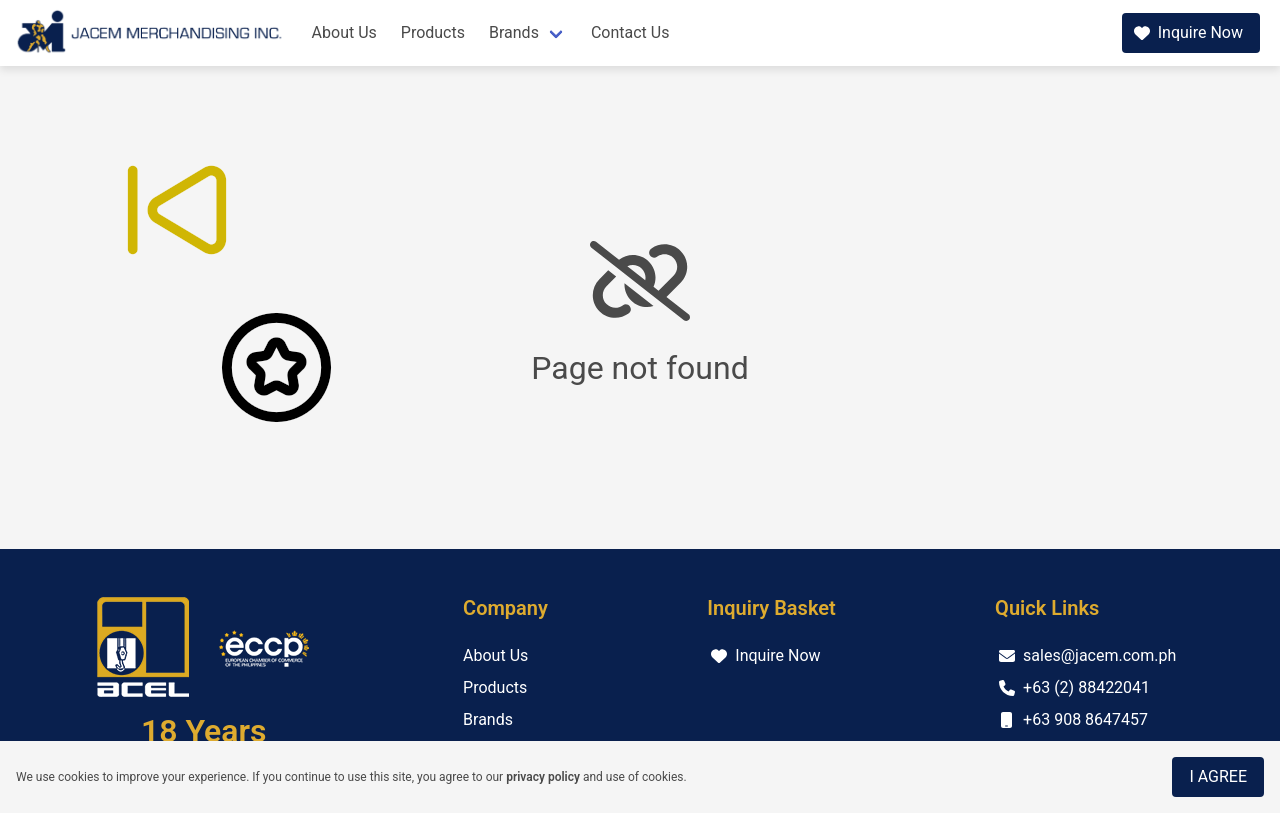  I want to click on skip to previous track, so click(177, 210).